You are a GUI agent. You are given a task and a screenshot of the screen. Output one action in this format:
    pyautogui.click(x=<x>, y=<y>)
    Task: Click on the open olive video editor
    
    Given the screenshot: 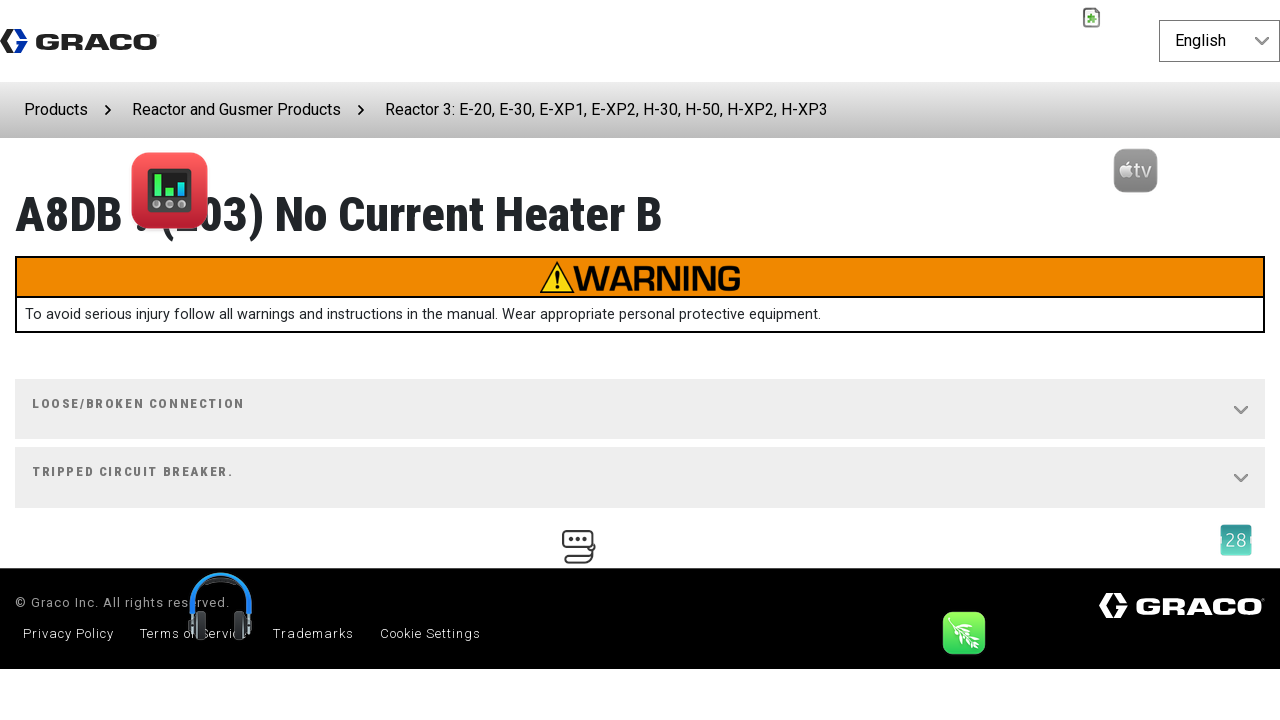 What is the action you would take?
    pyautogui.click(x=964, y=633)
    